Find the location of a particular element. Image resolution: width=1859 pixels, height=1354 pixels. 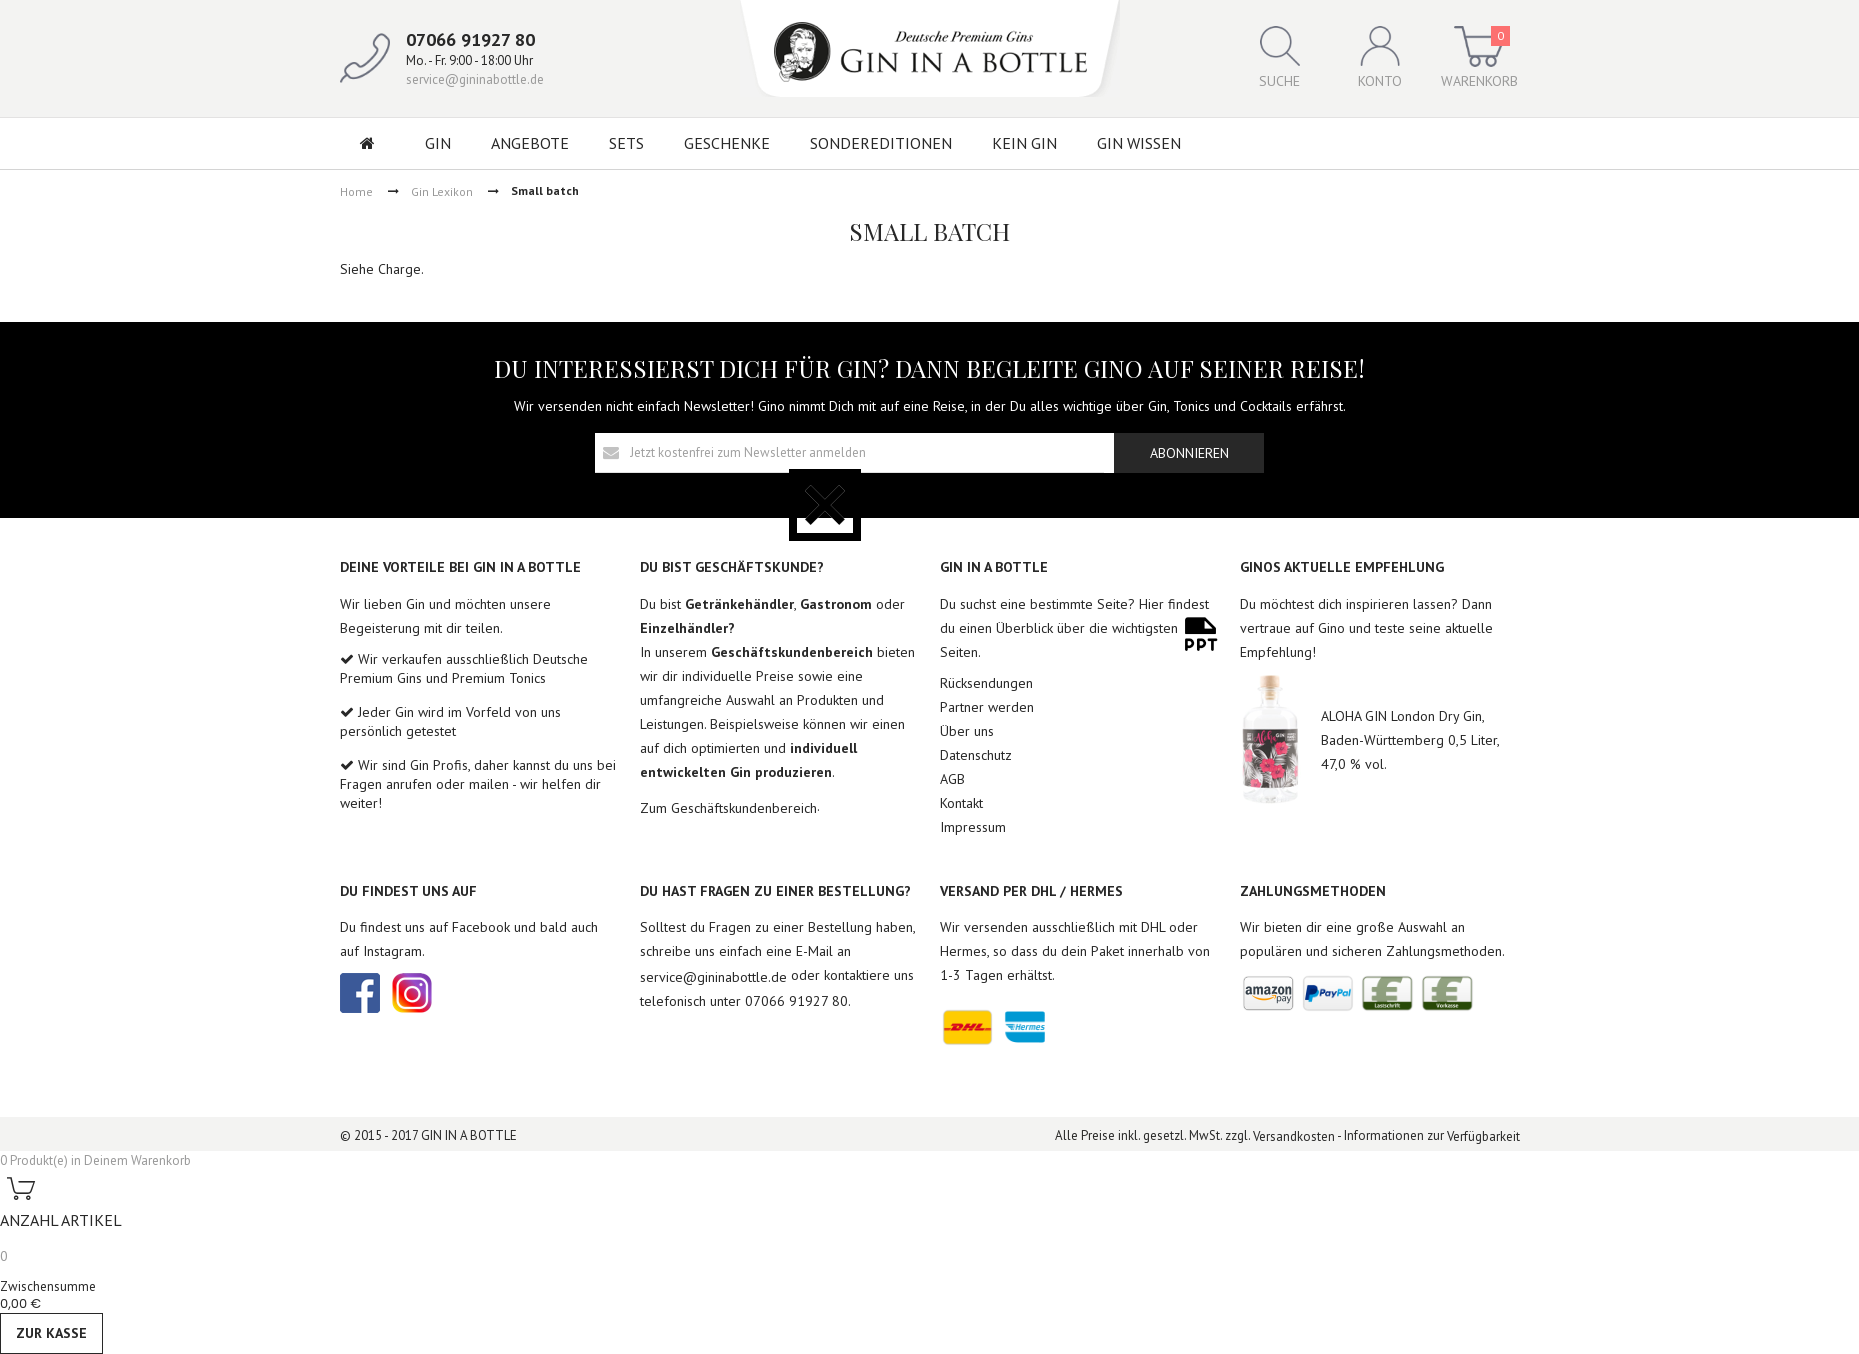

indicates a feature or option is disabled by default is located at coordinates (825, 505).